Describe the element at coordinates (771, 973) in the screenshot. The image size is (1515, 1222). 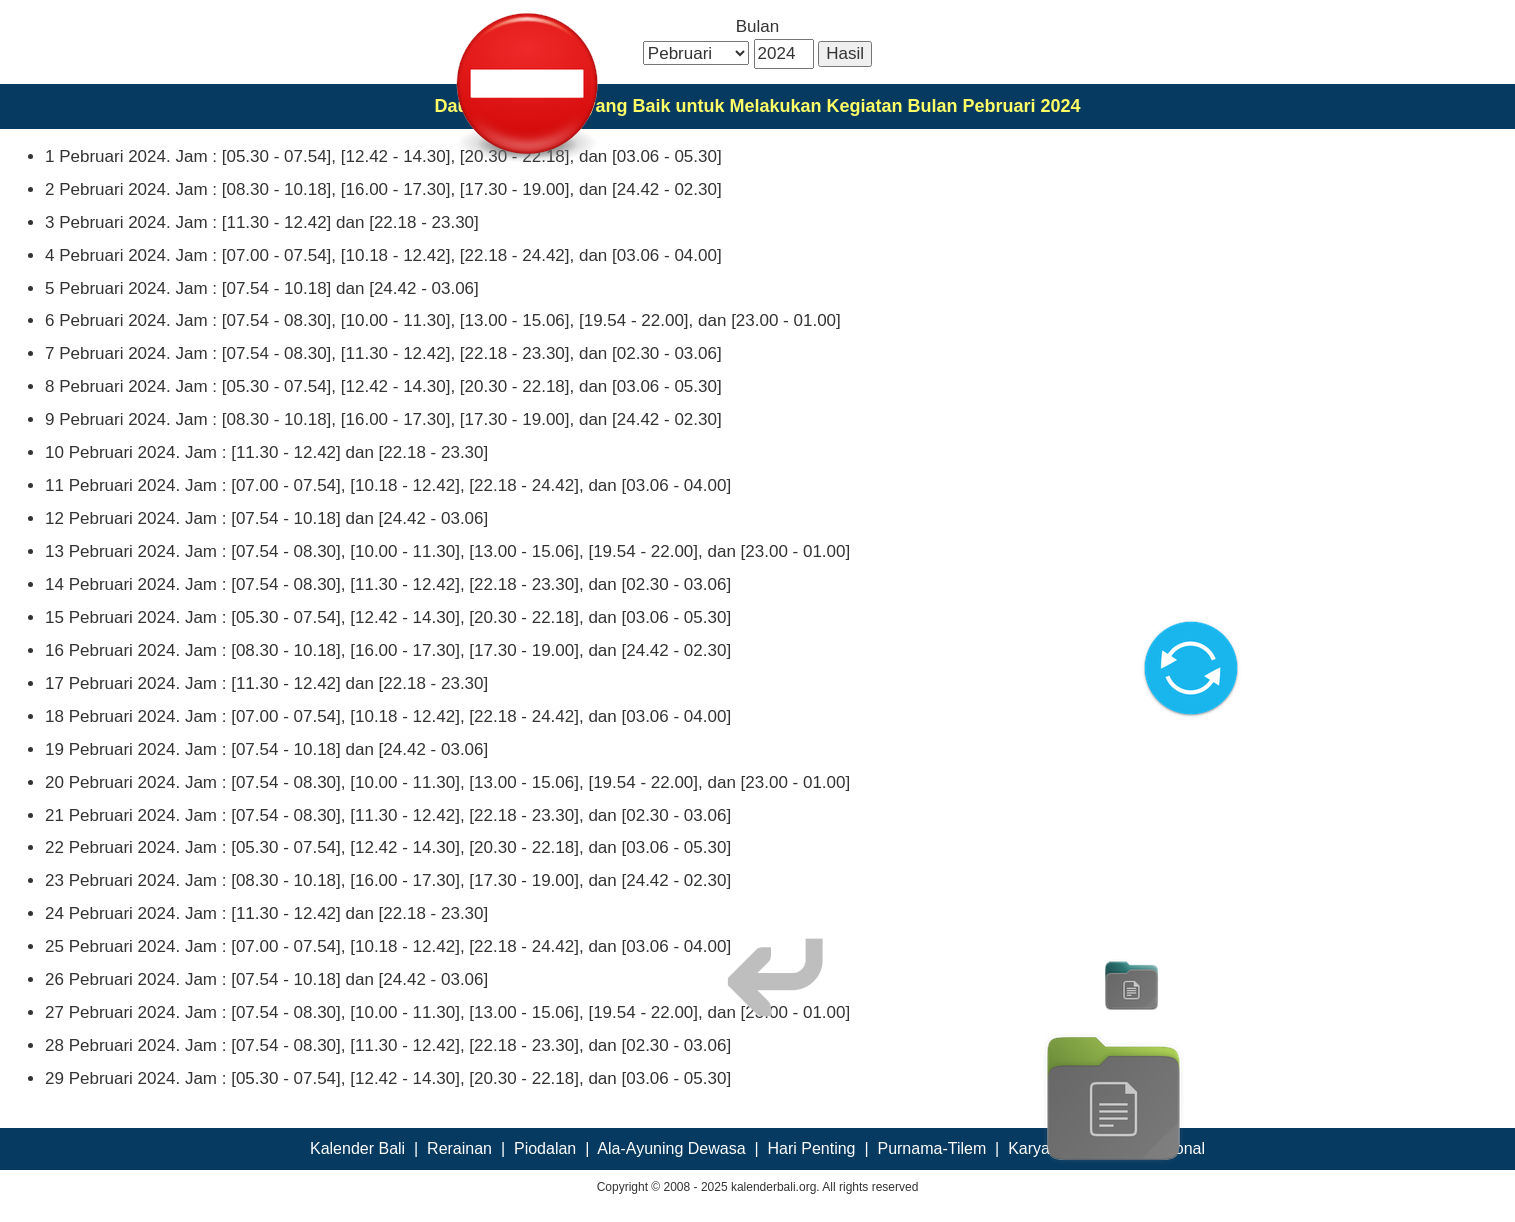
I see `indicates a message has been replied to` at that location.